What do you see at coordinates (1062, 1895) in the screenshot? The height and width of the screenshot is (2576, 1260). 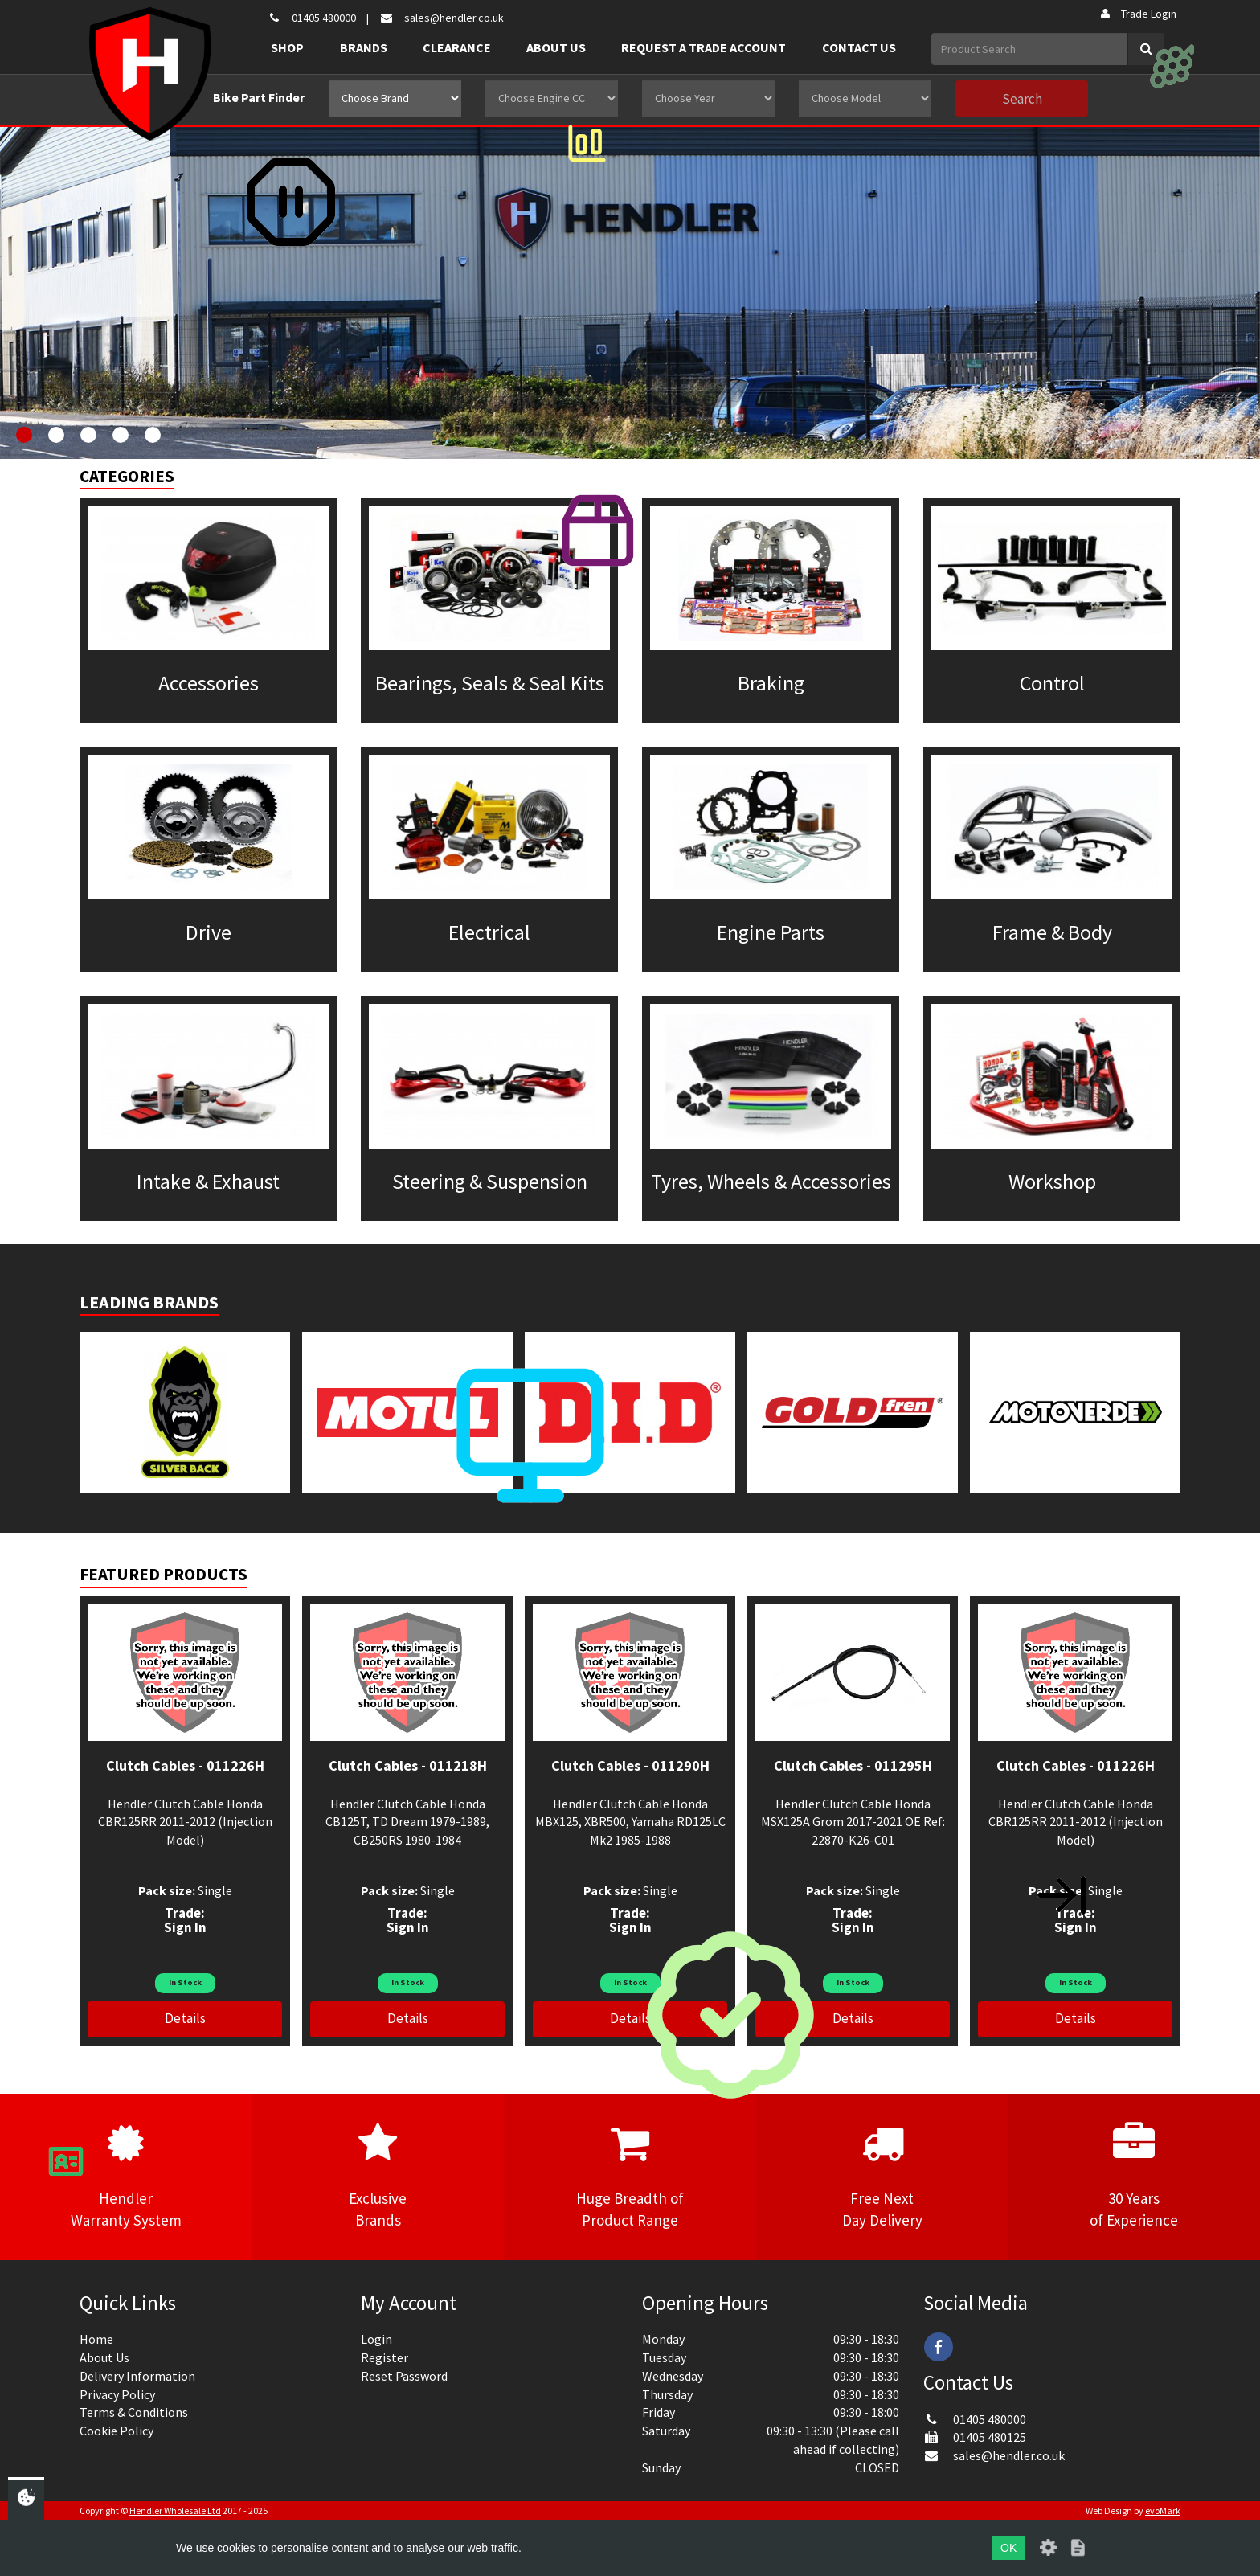 I see `move item to the end of a list` at bounding box center [1062, 1895].